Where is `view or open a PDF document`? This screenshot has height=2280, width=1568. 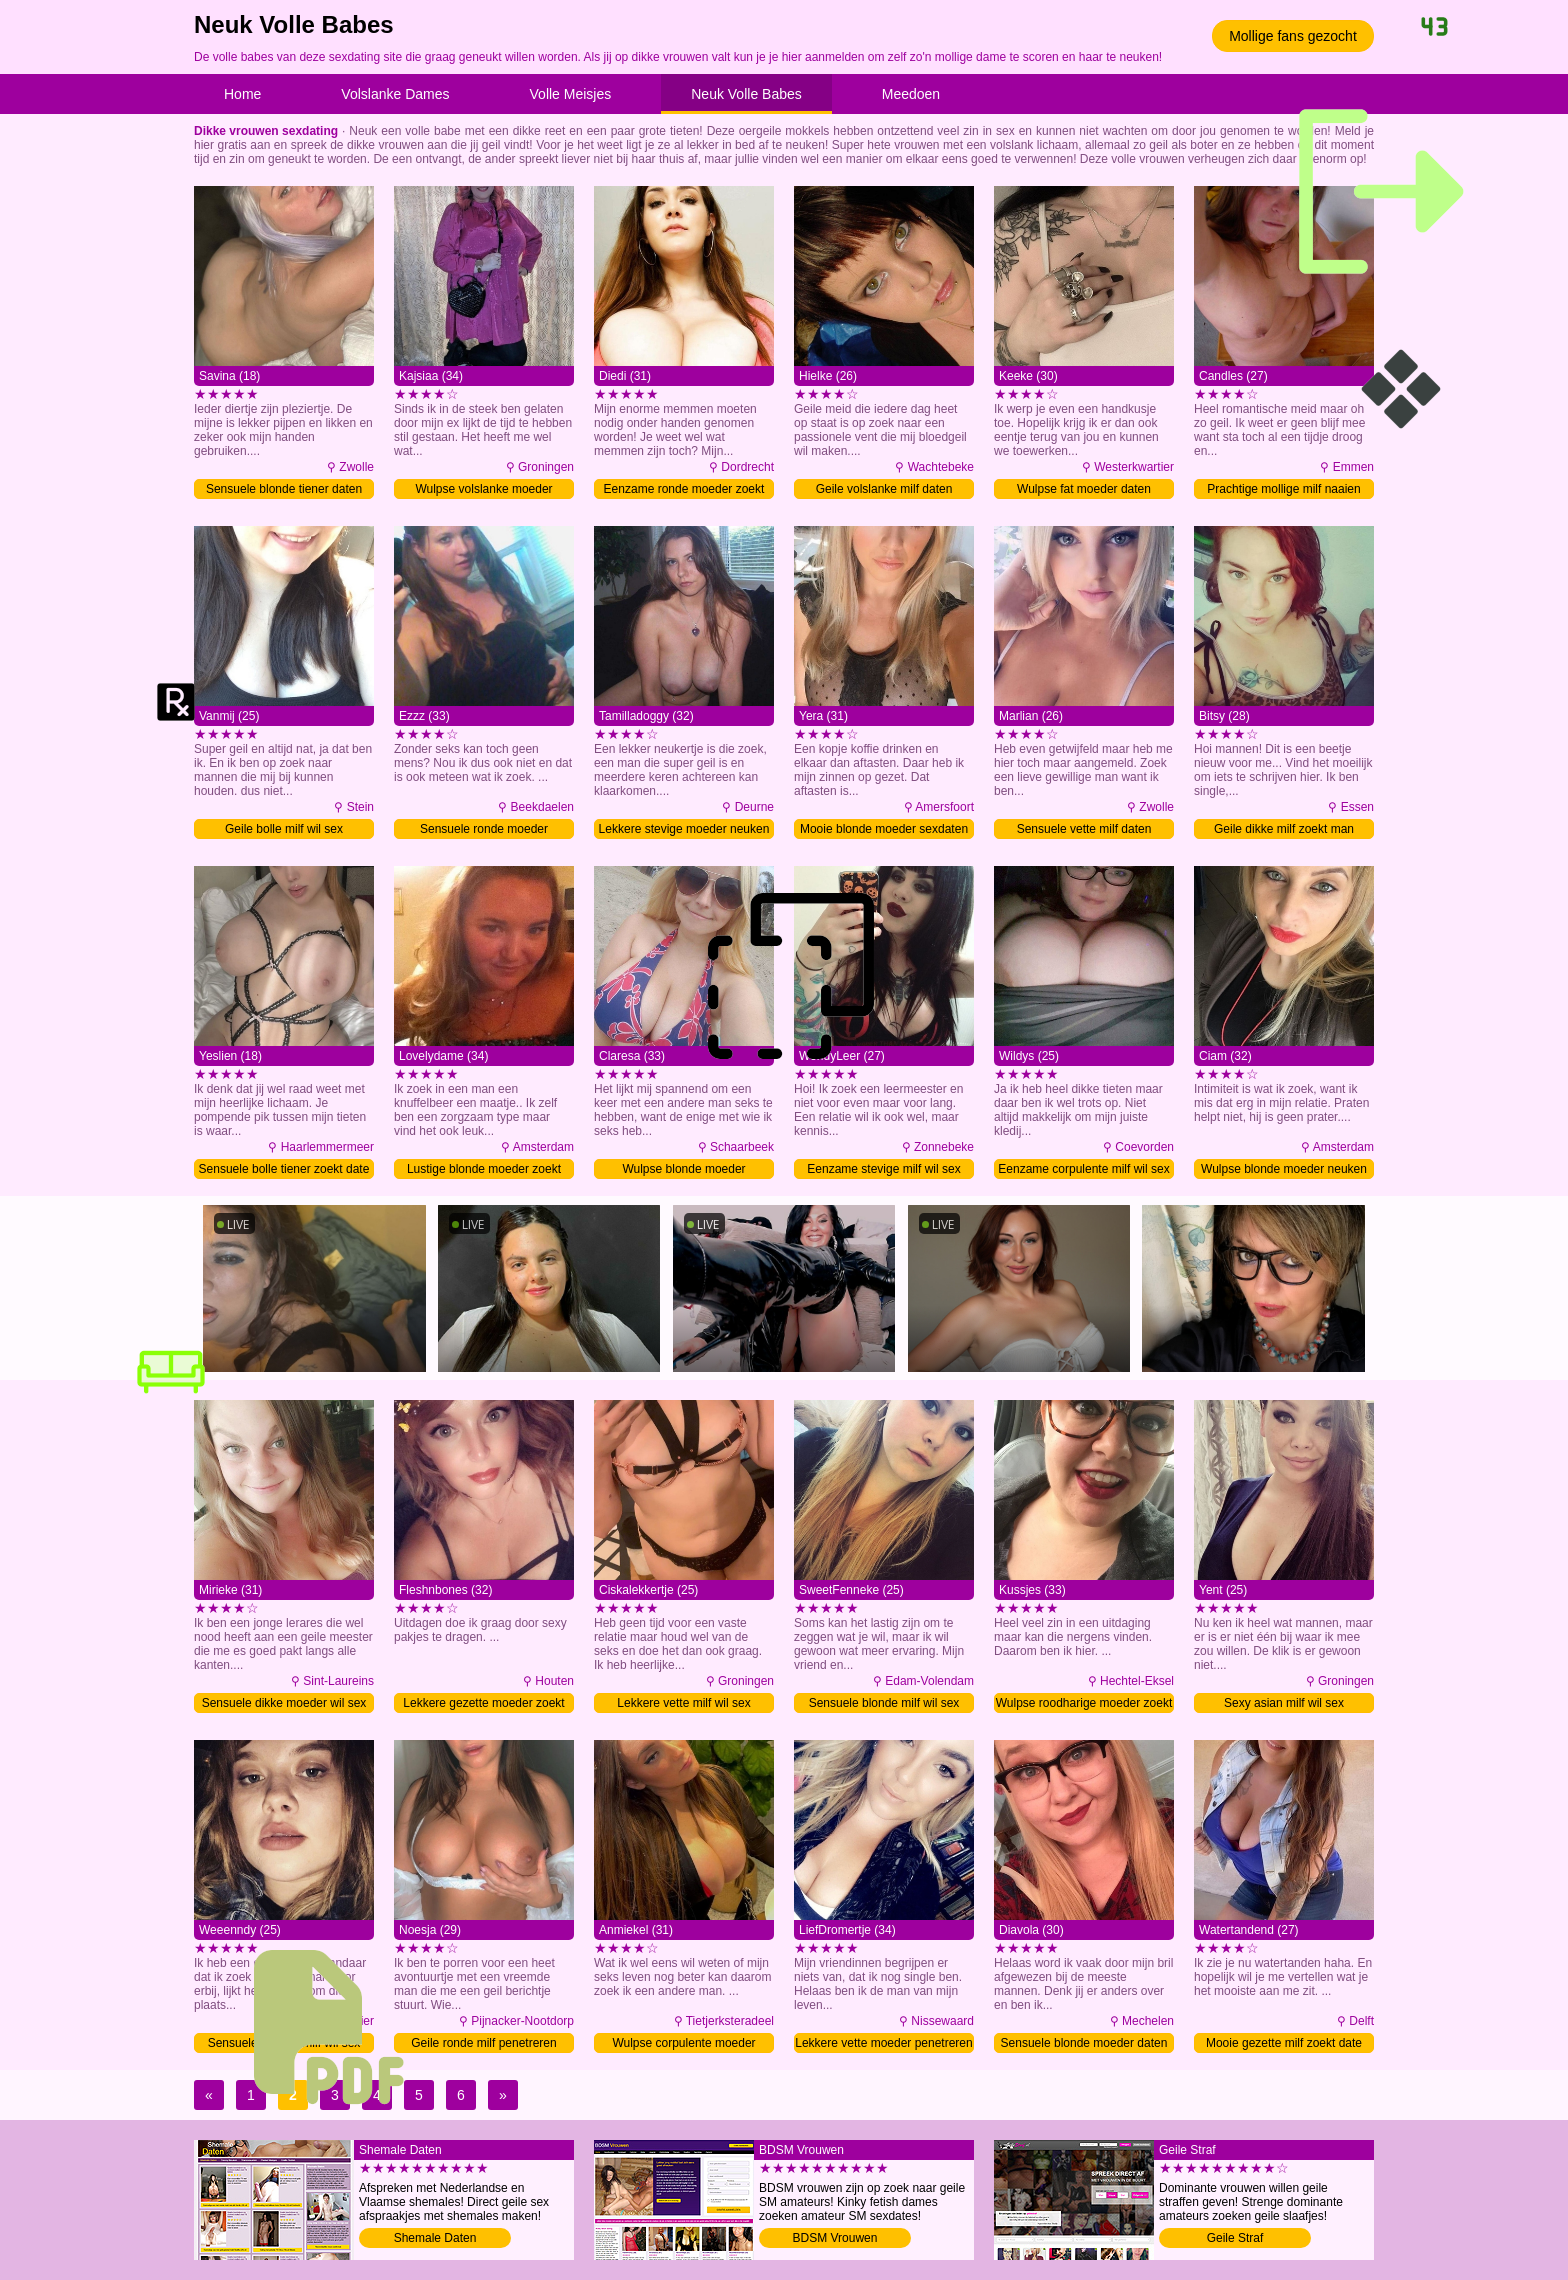
view or open a PDF document is located at coordinates (326, 2022).